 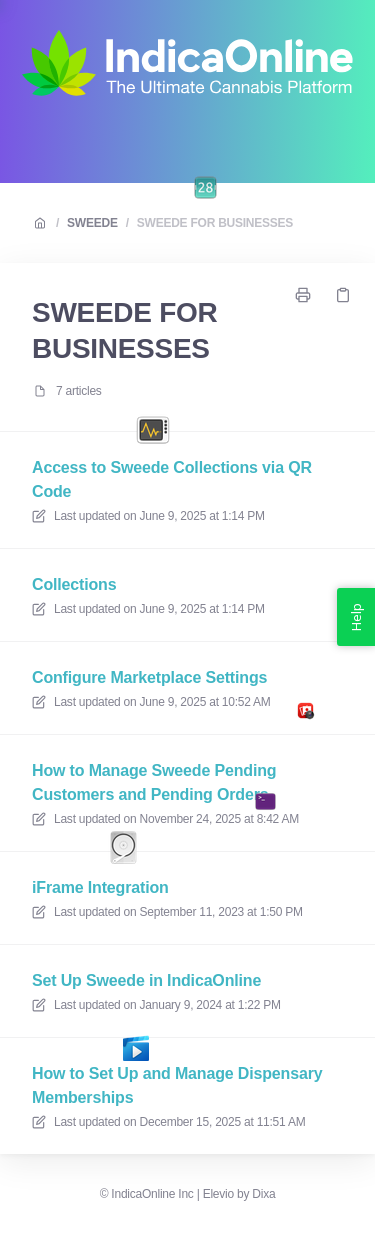 What do you see at coordinates (265, 801) in the screenshot?
I see `open root terminal with administrator privileges` at bounding box center [265, 801].